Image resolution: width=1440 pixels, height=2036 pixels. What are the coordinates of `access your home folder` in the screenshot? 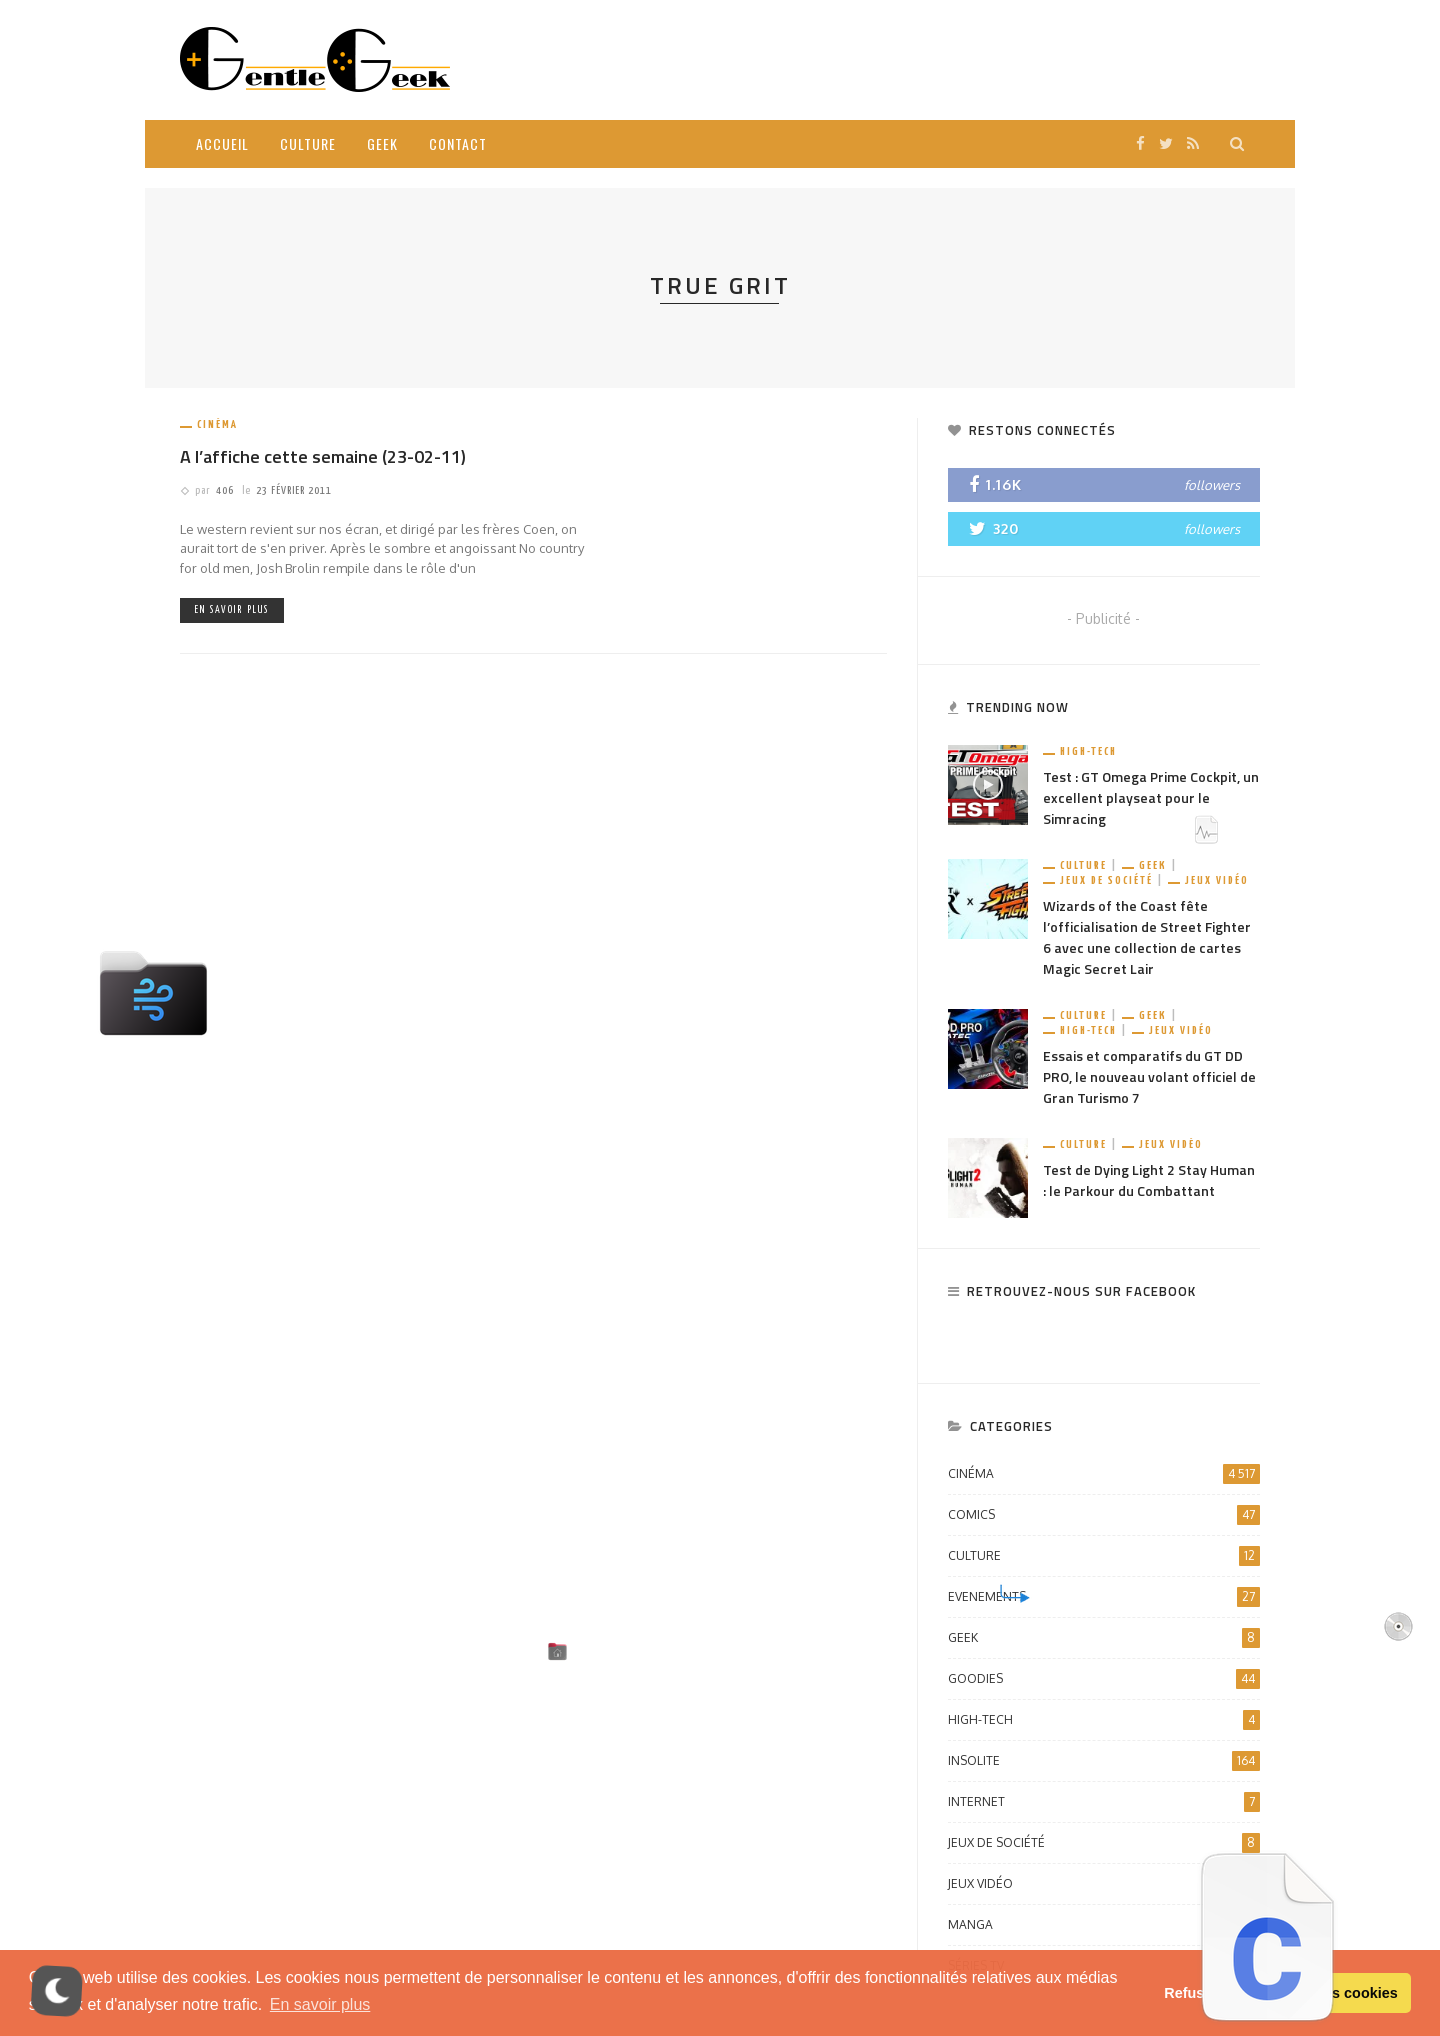 It's located at (557, 1651).